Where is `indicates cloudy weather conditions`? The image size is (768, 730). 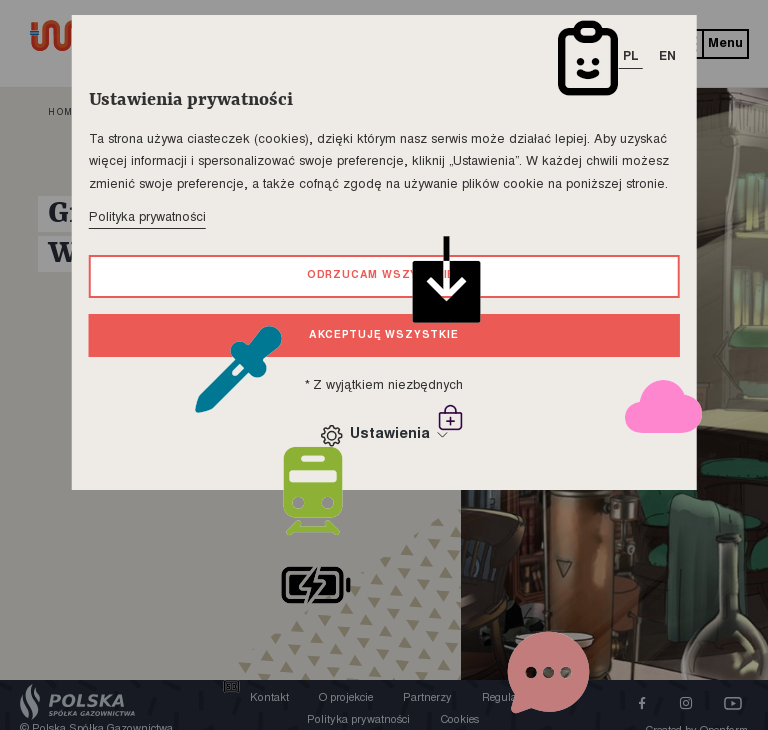 indicates cloudy weather conditions is located at coordinates (663, 406).